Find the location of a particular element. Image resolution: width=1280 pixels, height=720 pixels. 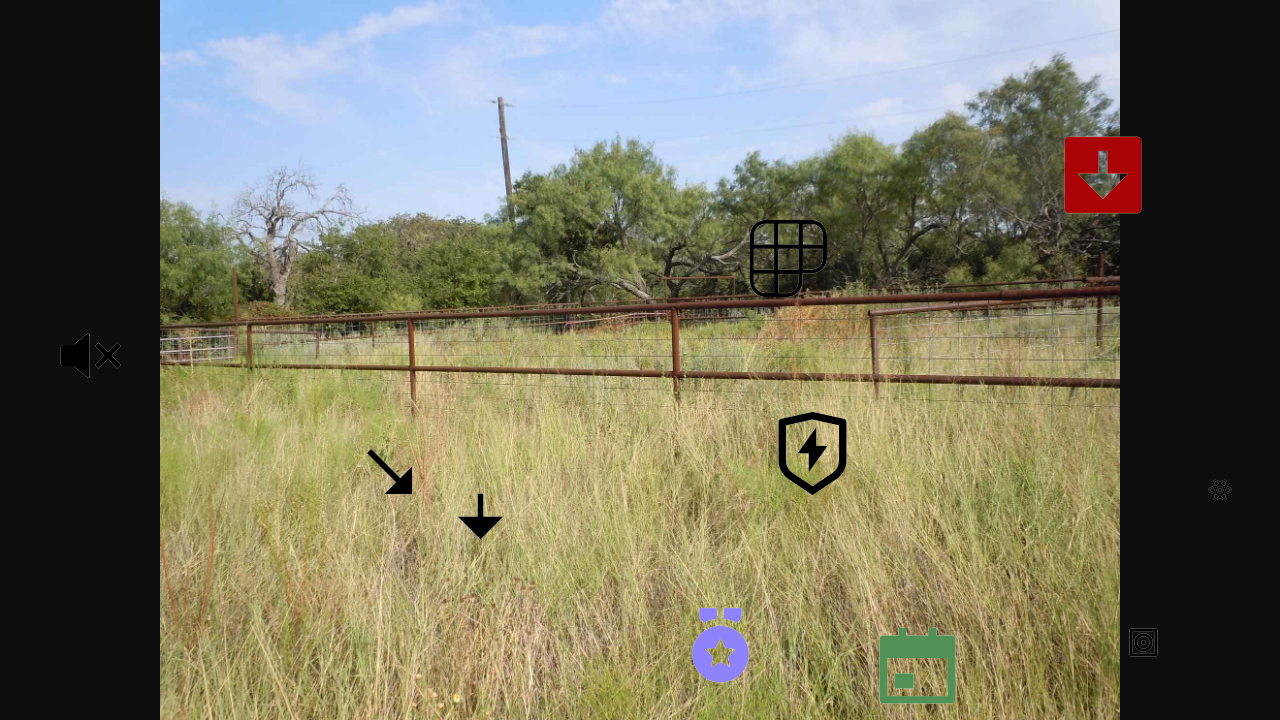

view achievements or awards is located at coordinates (720, 643).